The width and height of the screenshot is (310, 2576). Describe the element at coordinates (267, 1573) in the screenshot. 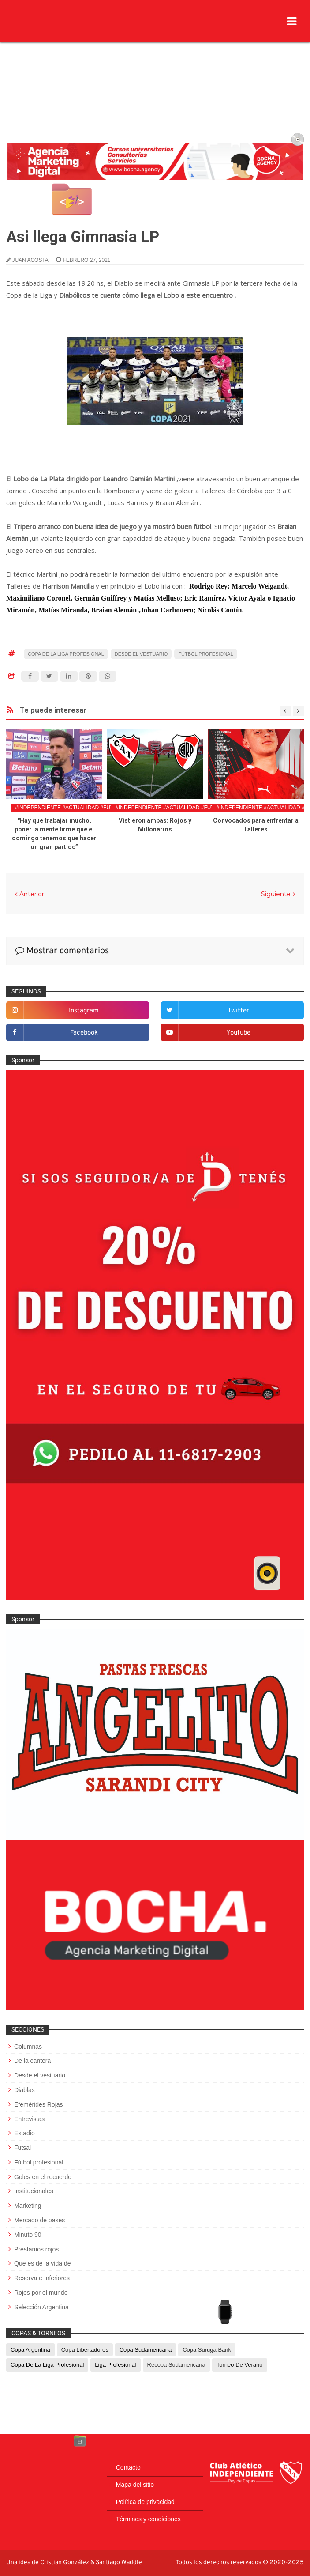

I see `access system sound settings` at that location.